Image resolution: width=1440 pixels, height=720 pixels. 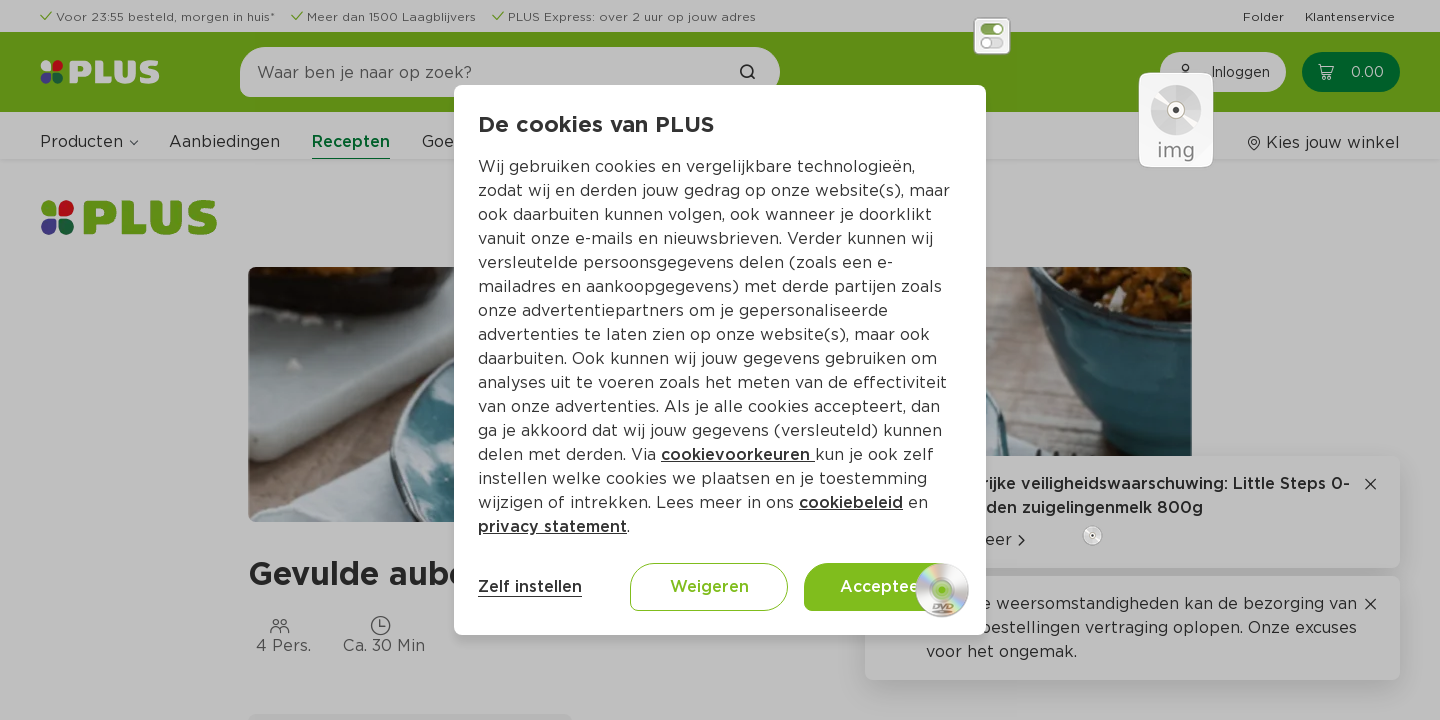 What do you see at coordinates (942, 591) in the screenshot?
I see `access DVD drive or optical disc contents` at bounding box center [942, 591].